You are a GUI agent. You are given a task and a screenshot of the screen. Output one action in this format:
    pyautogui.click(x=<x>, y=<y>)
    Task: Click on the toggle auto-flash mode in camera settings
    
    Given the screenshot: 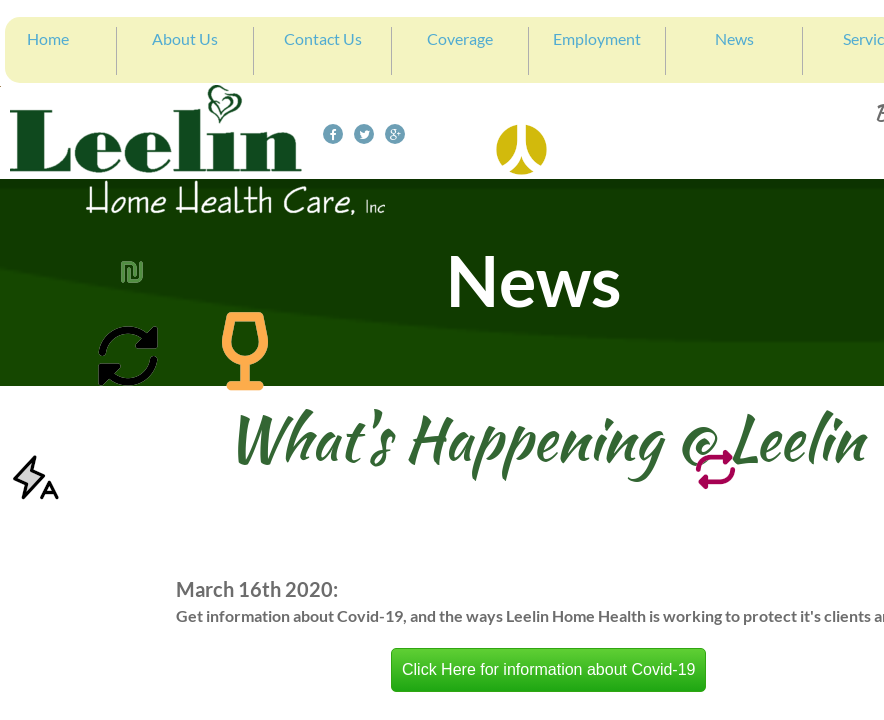 What is the action you would take?
    pyautogui.click(x=35, y=479)
    